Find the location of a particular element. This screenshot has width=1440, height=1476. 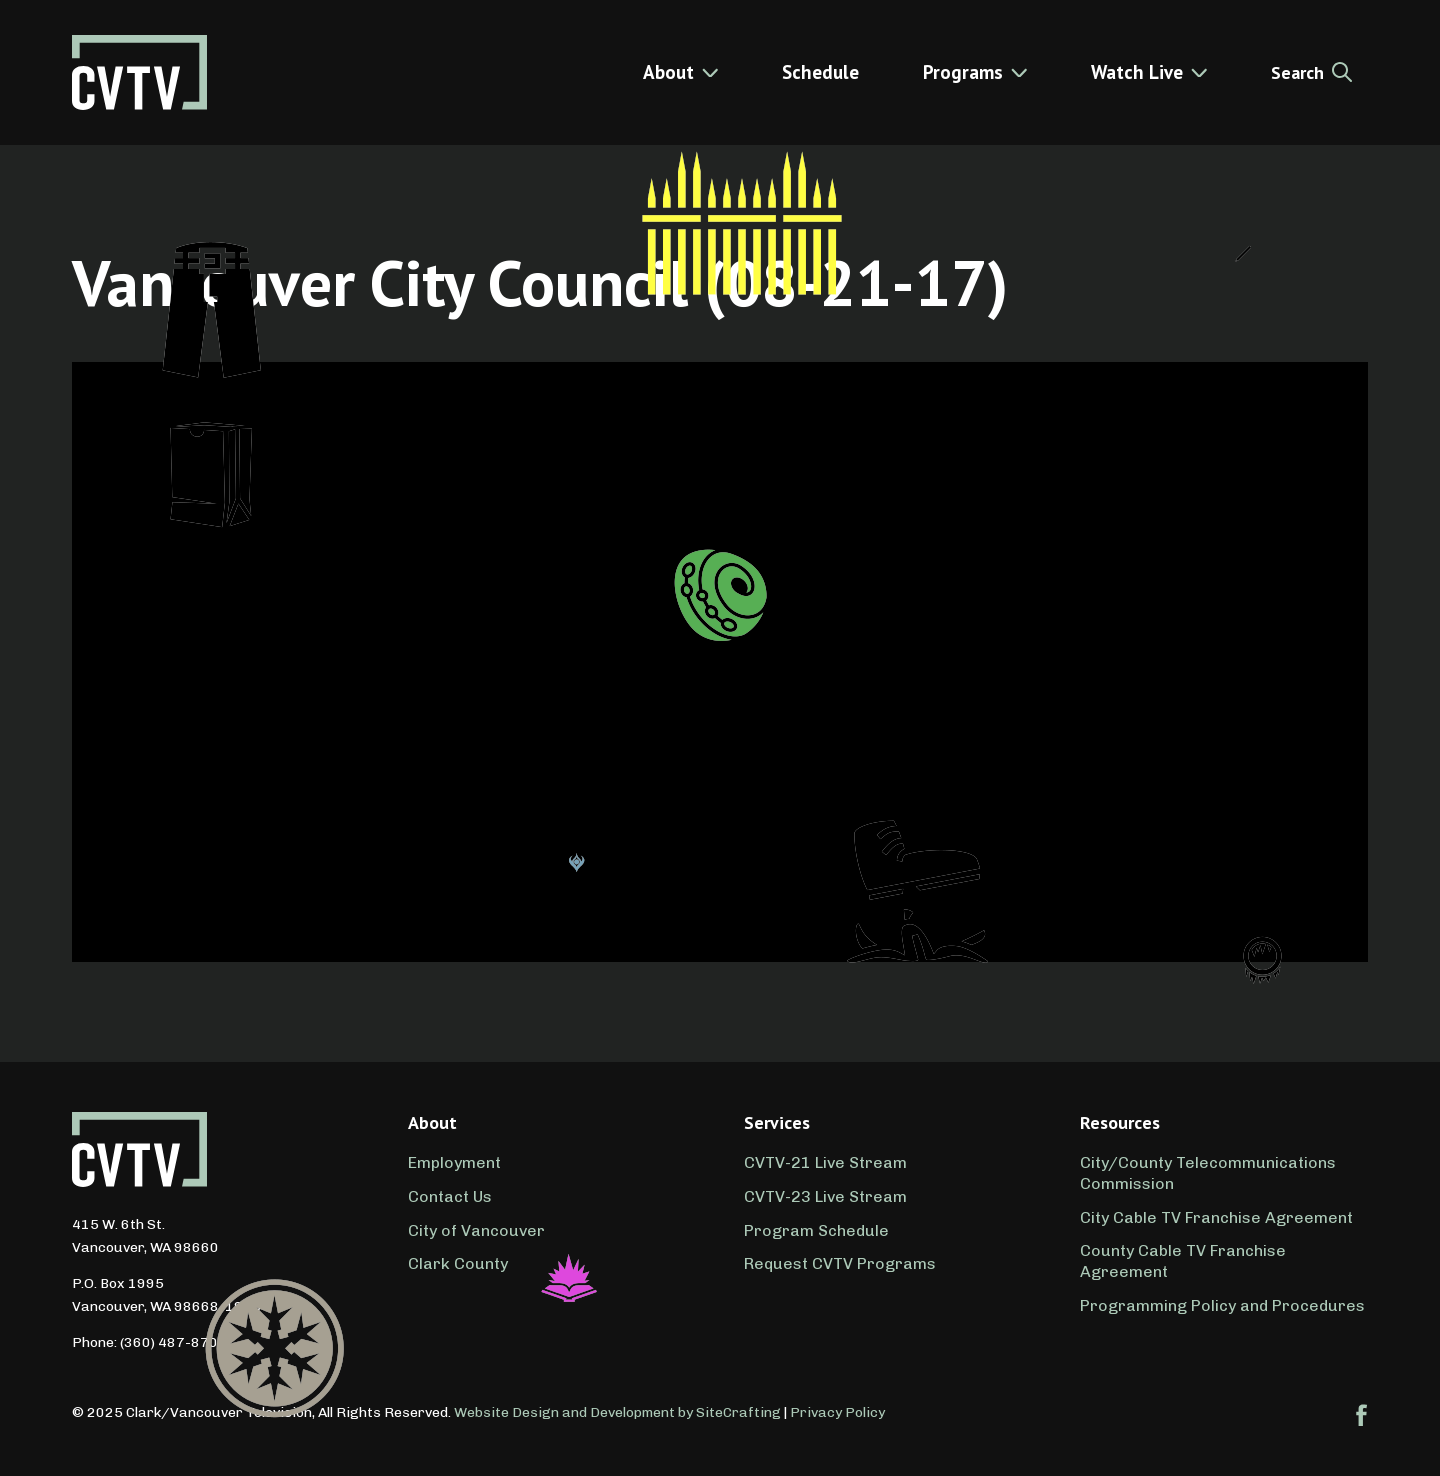

equip a frost ring item is located at coordinates (1262, 960).